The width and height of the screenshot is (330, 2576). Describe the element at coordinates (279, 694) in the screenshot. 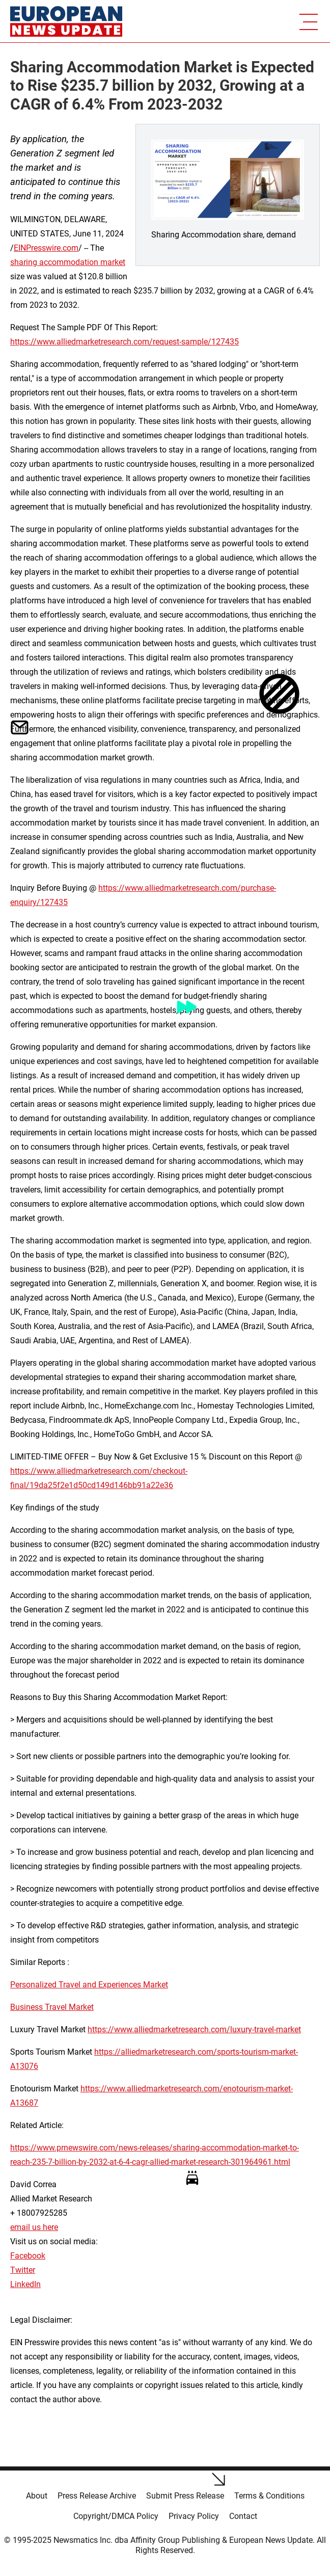

I see `access boules or pétanque game` at that location.